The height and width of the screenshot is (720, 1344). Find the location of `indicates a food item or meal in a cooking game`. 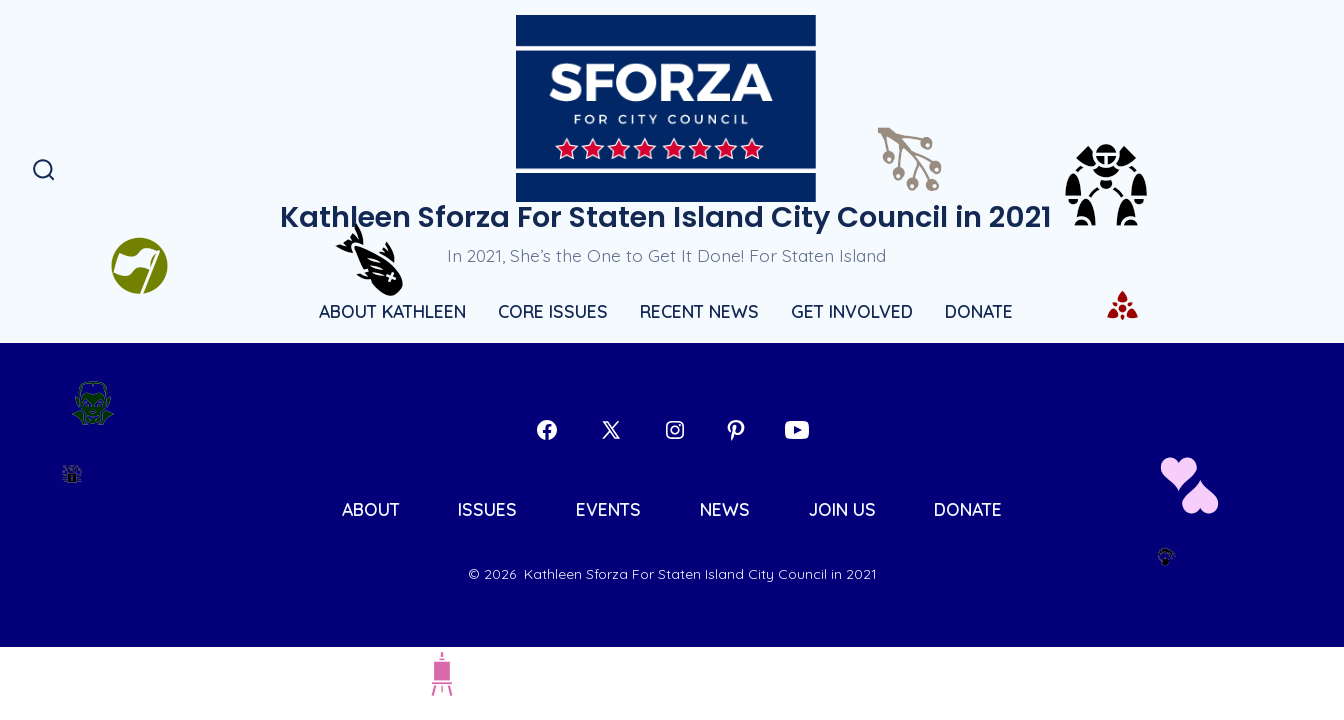

indicates a food item or meal in a cooking game is located at coordinates (369, 259).